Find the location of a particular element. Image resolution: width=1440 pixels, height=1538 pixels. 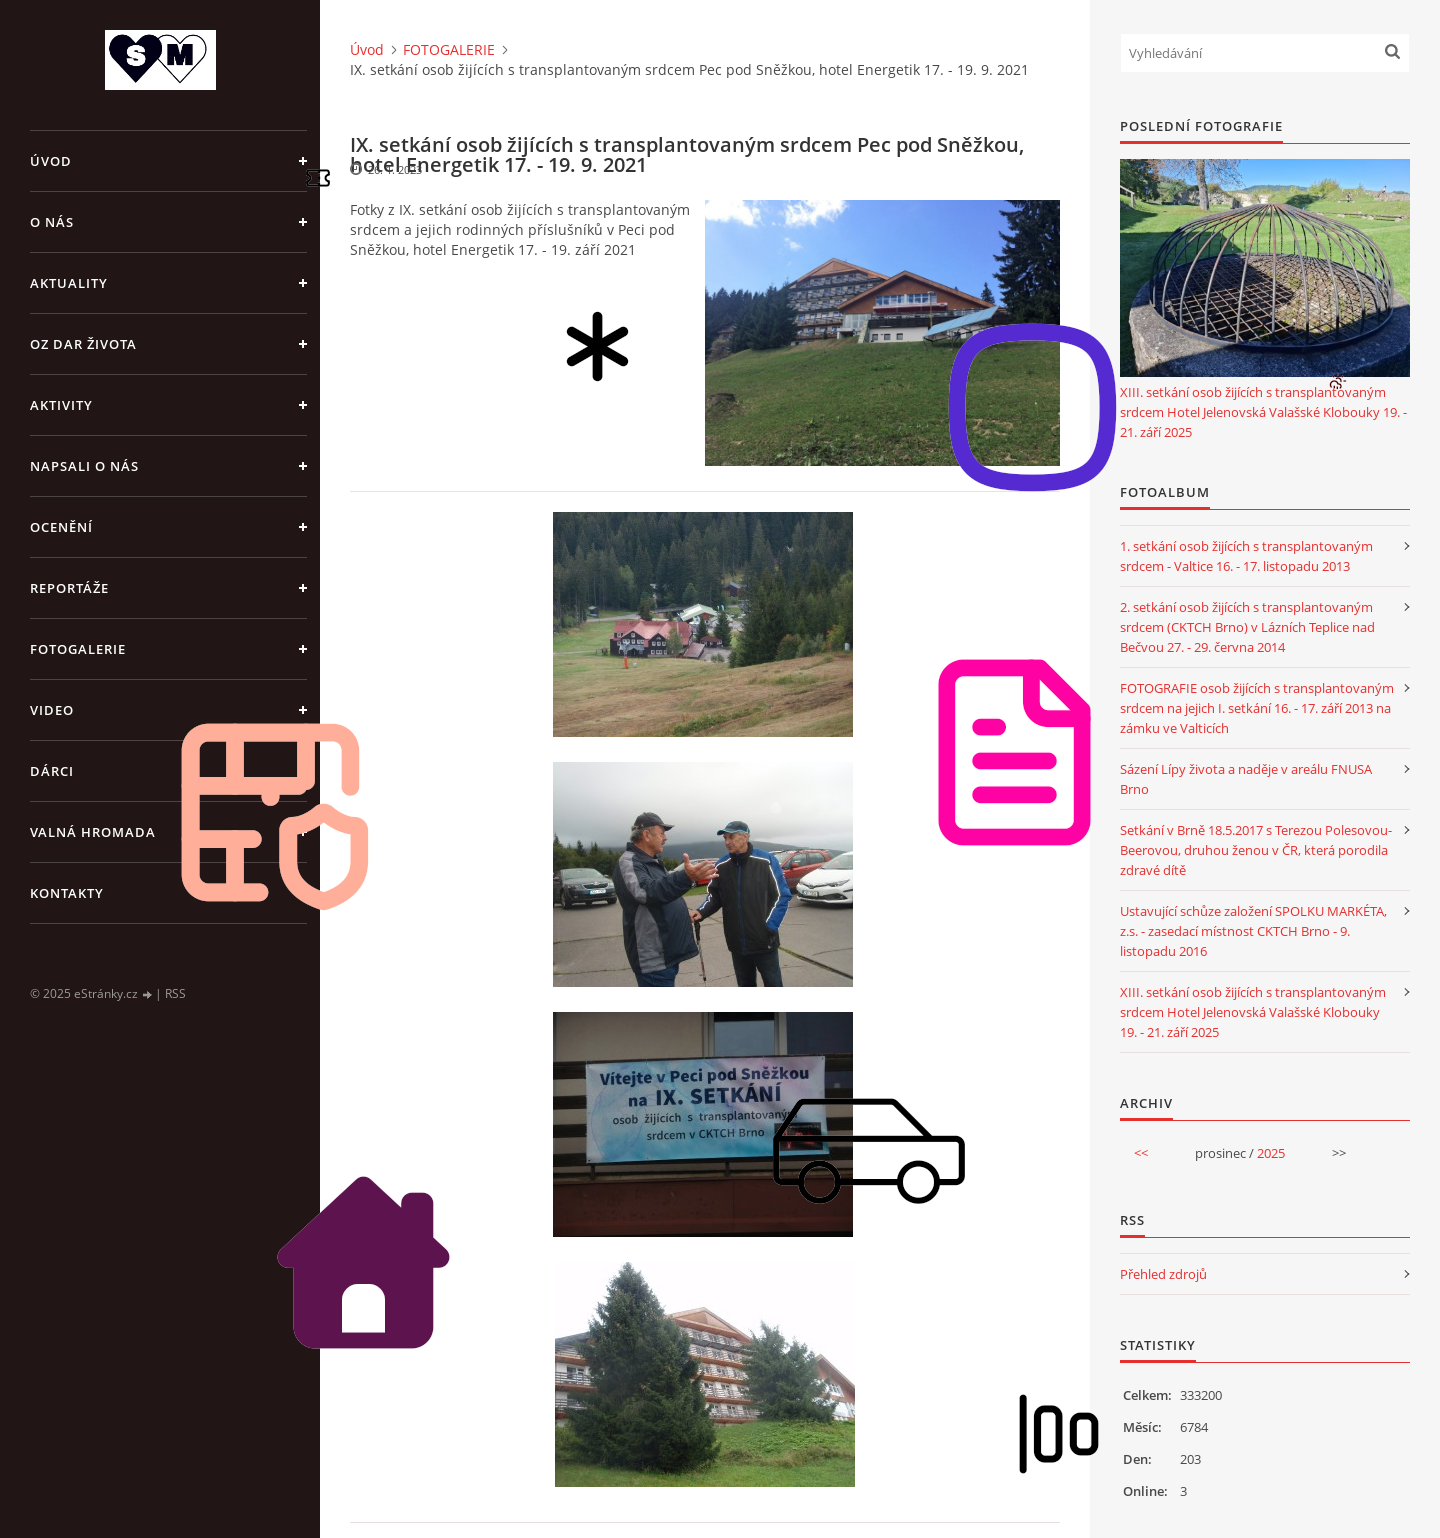

align items to the start horizontally is located at coordinates (1059, 1434).